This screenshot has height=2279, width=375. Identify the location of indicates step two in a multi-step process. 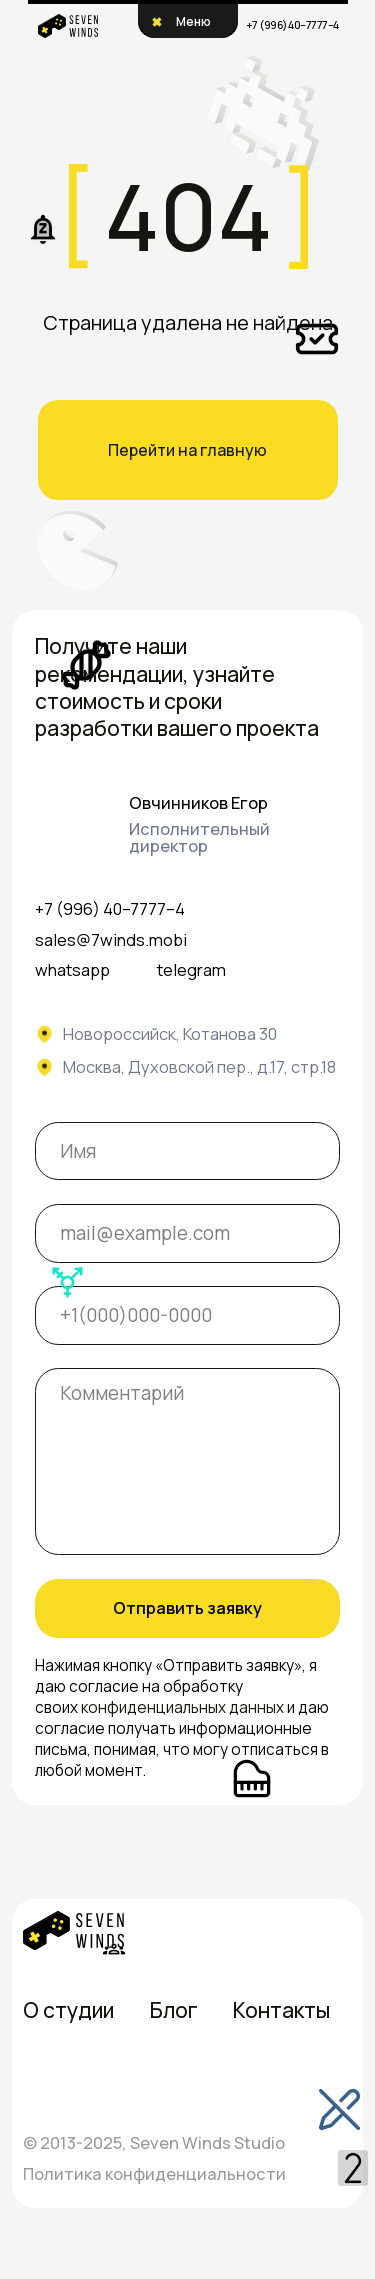
(353, 2168).